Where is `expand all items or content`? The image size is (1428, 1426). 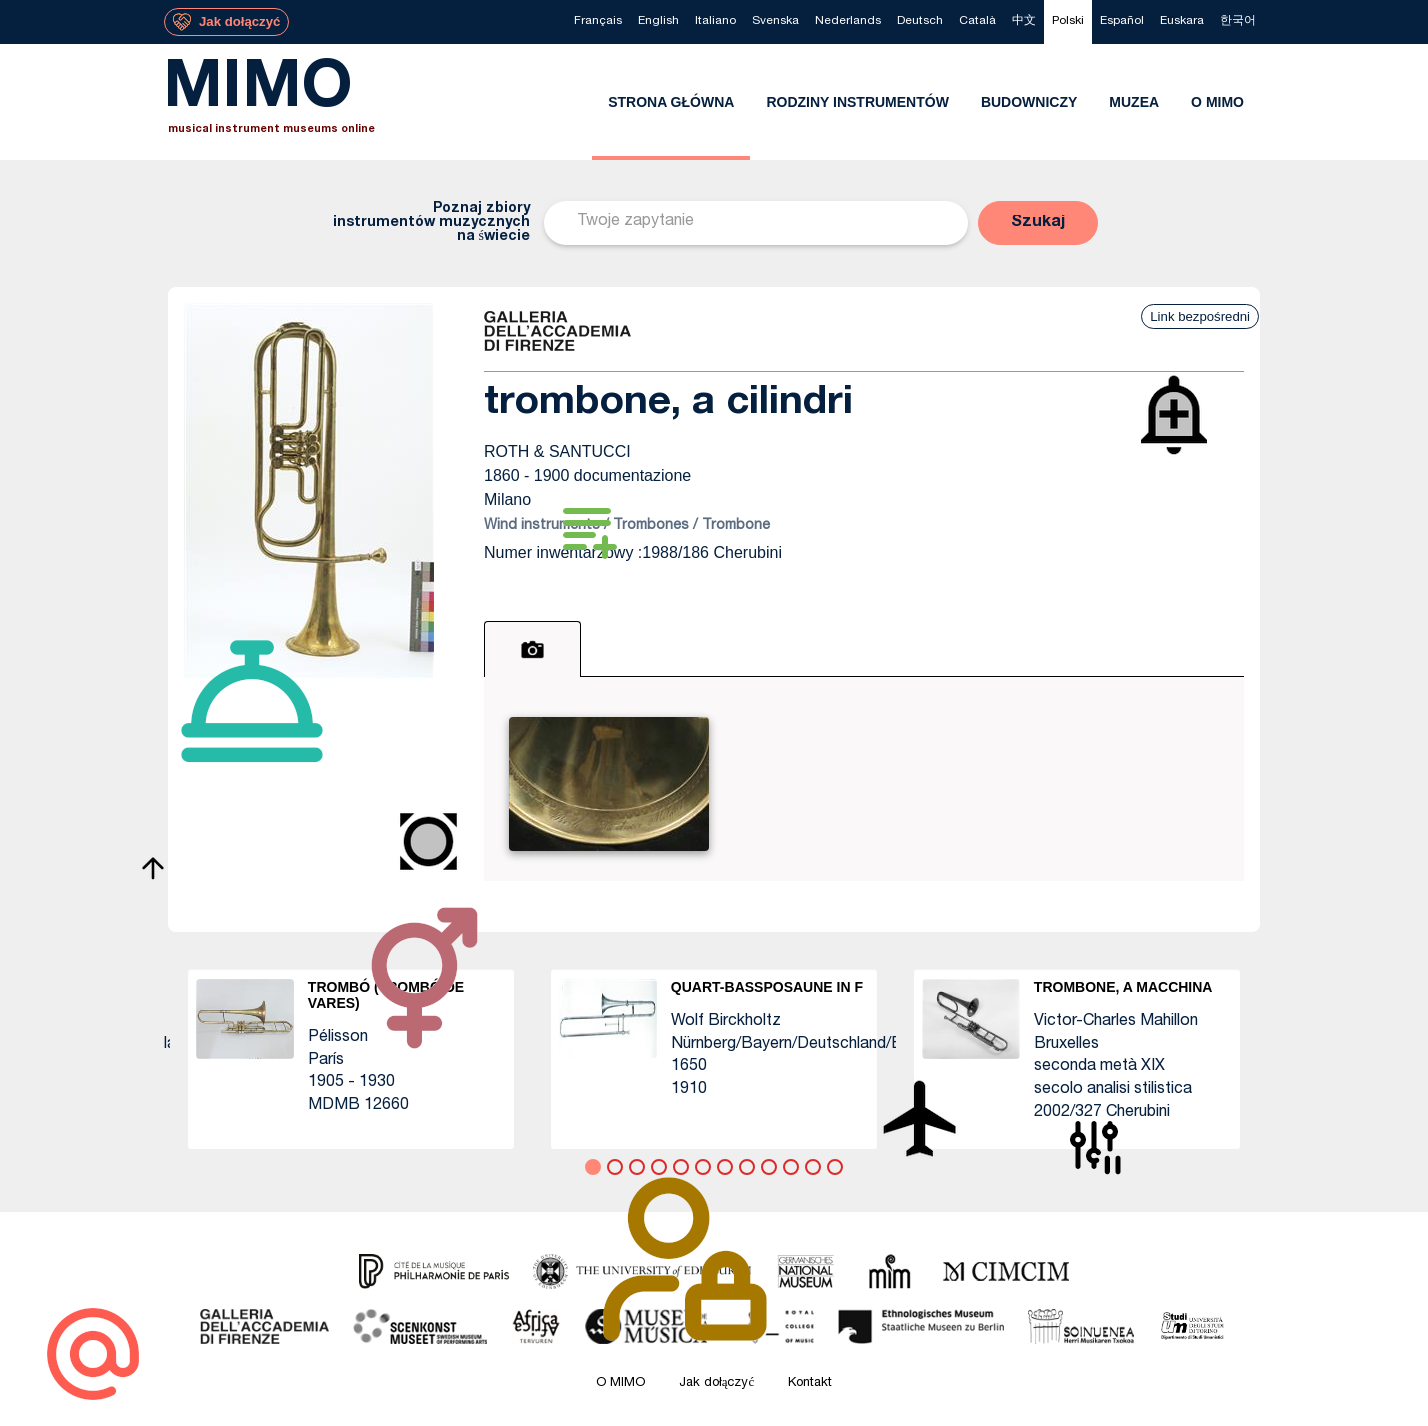
expand all items or content is located at coordinates (428, 841).